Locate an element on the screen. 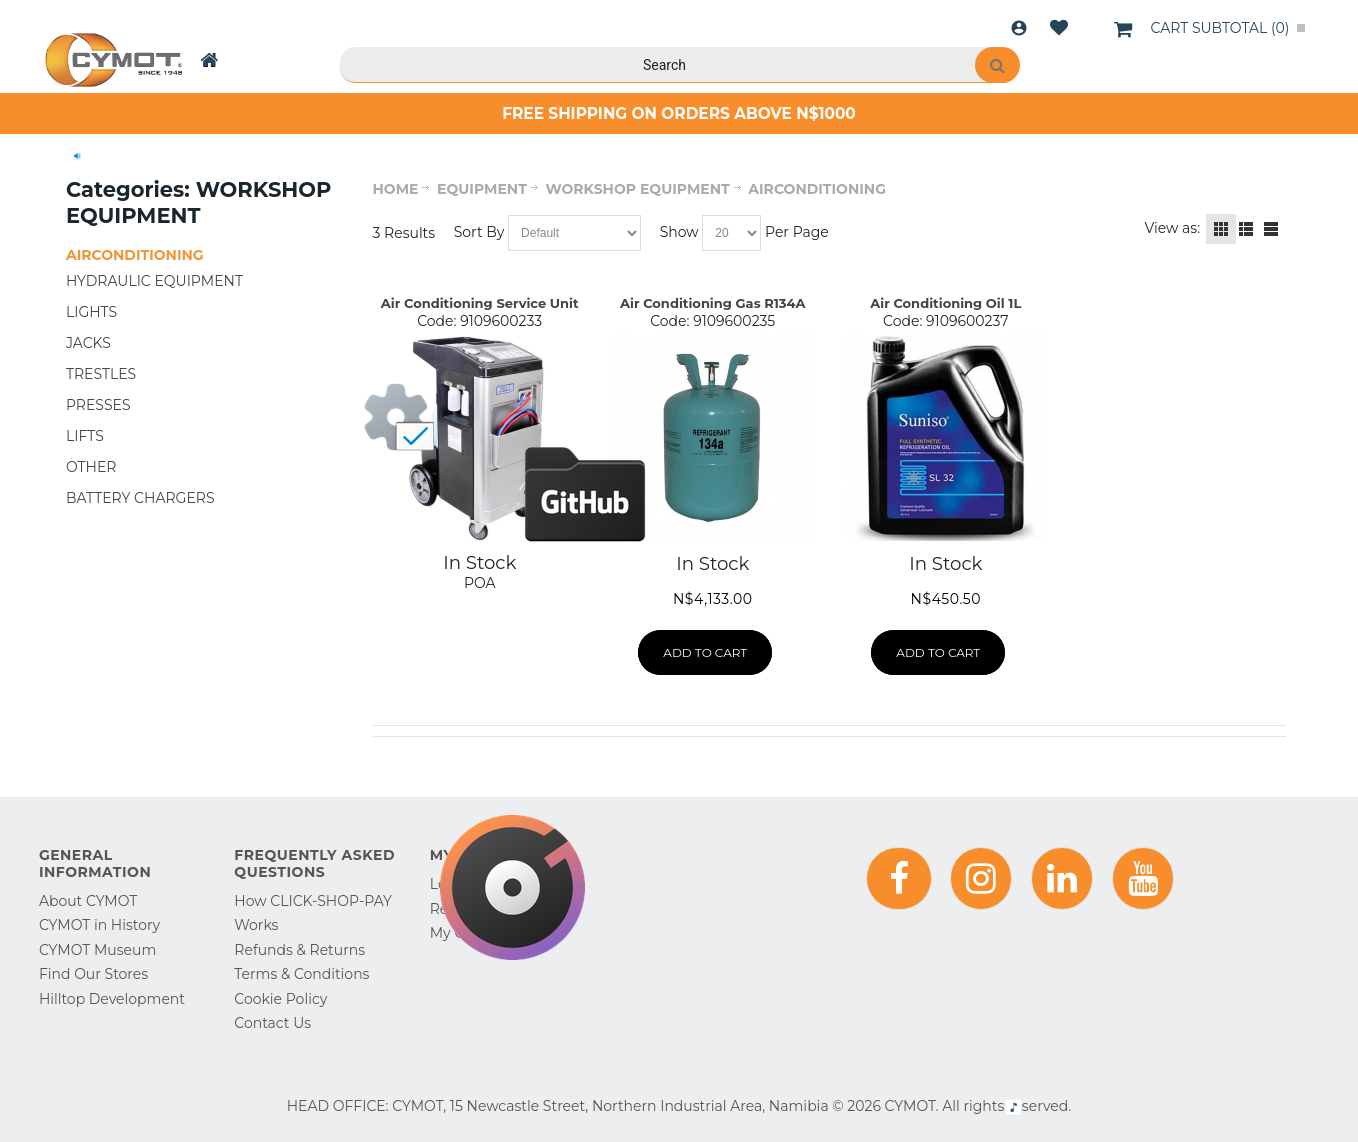 This screenshot has width=1358, height=1142. indicates a music or audio file is located at coordinates (1013, 1107).